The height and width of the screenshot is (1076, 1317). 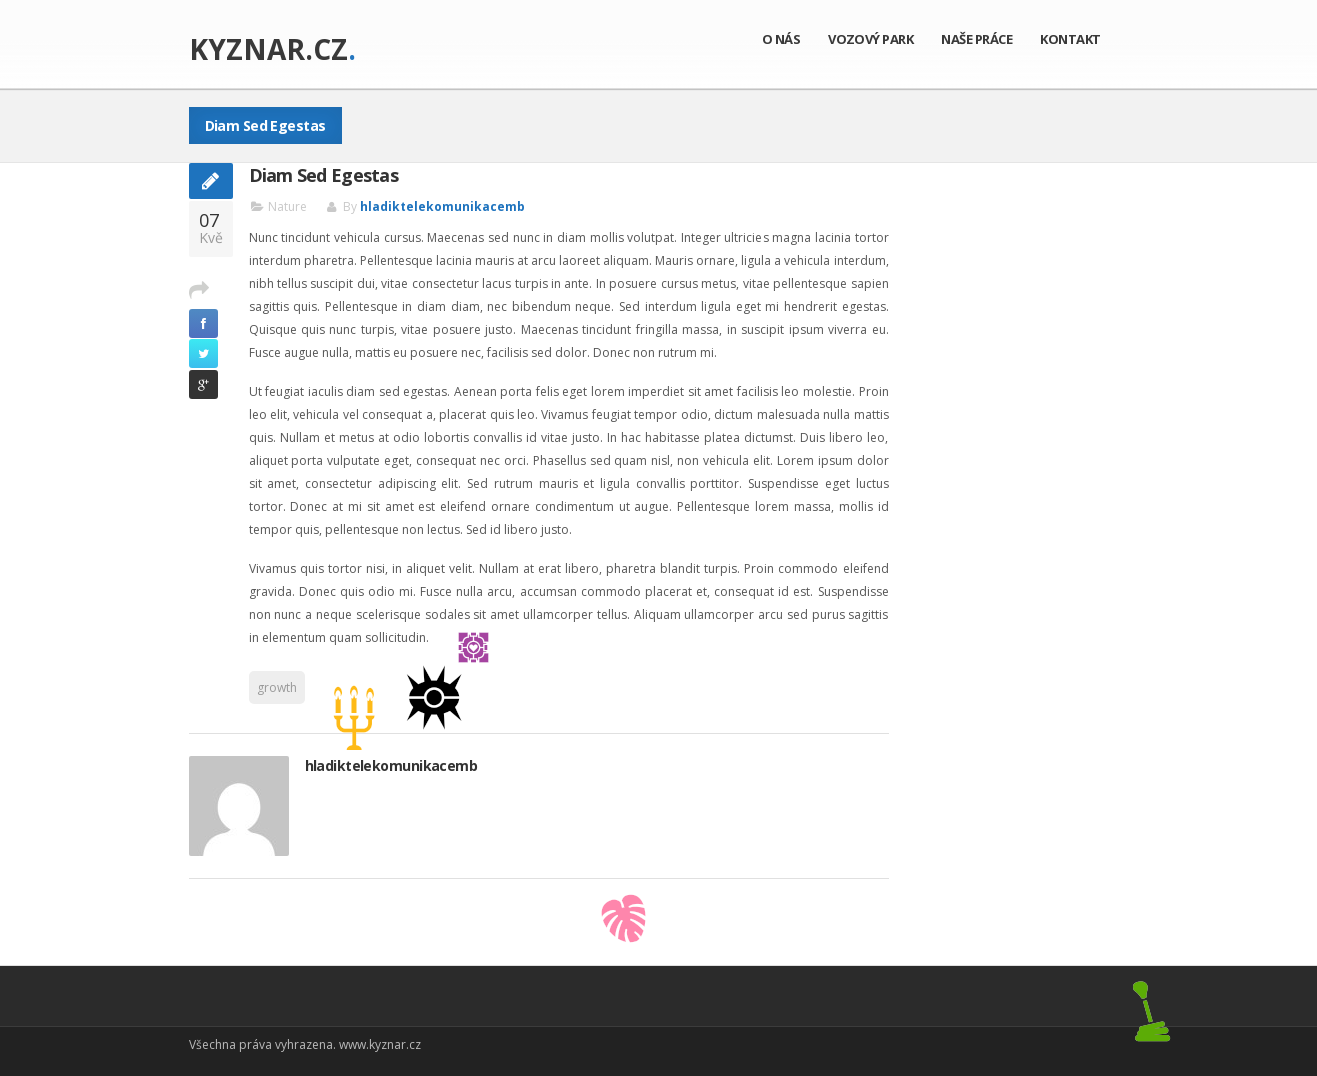 What do you see at coordinates (434, 698) in the screenshot?
I see `select spiked shell item or armor in game inventory` at bounding box center [434, 698].